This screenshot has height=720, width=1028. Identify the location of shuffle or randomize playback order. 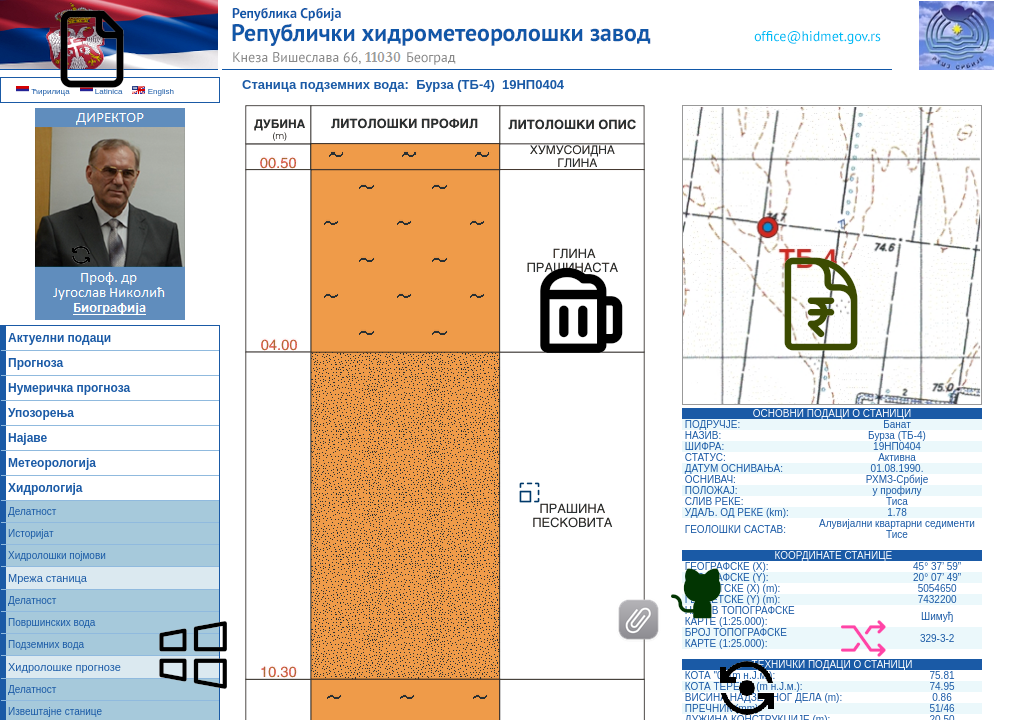
(862, 638).